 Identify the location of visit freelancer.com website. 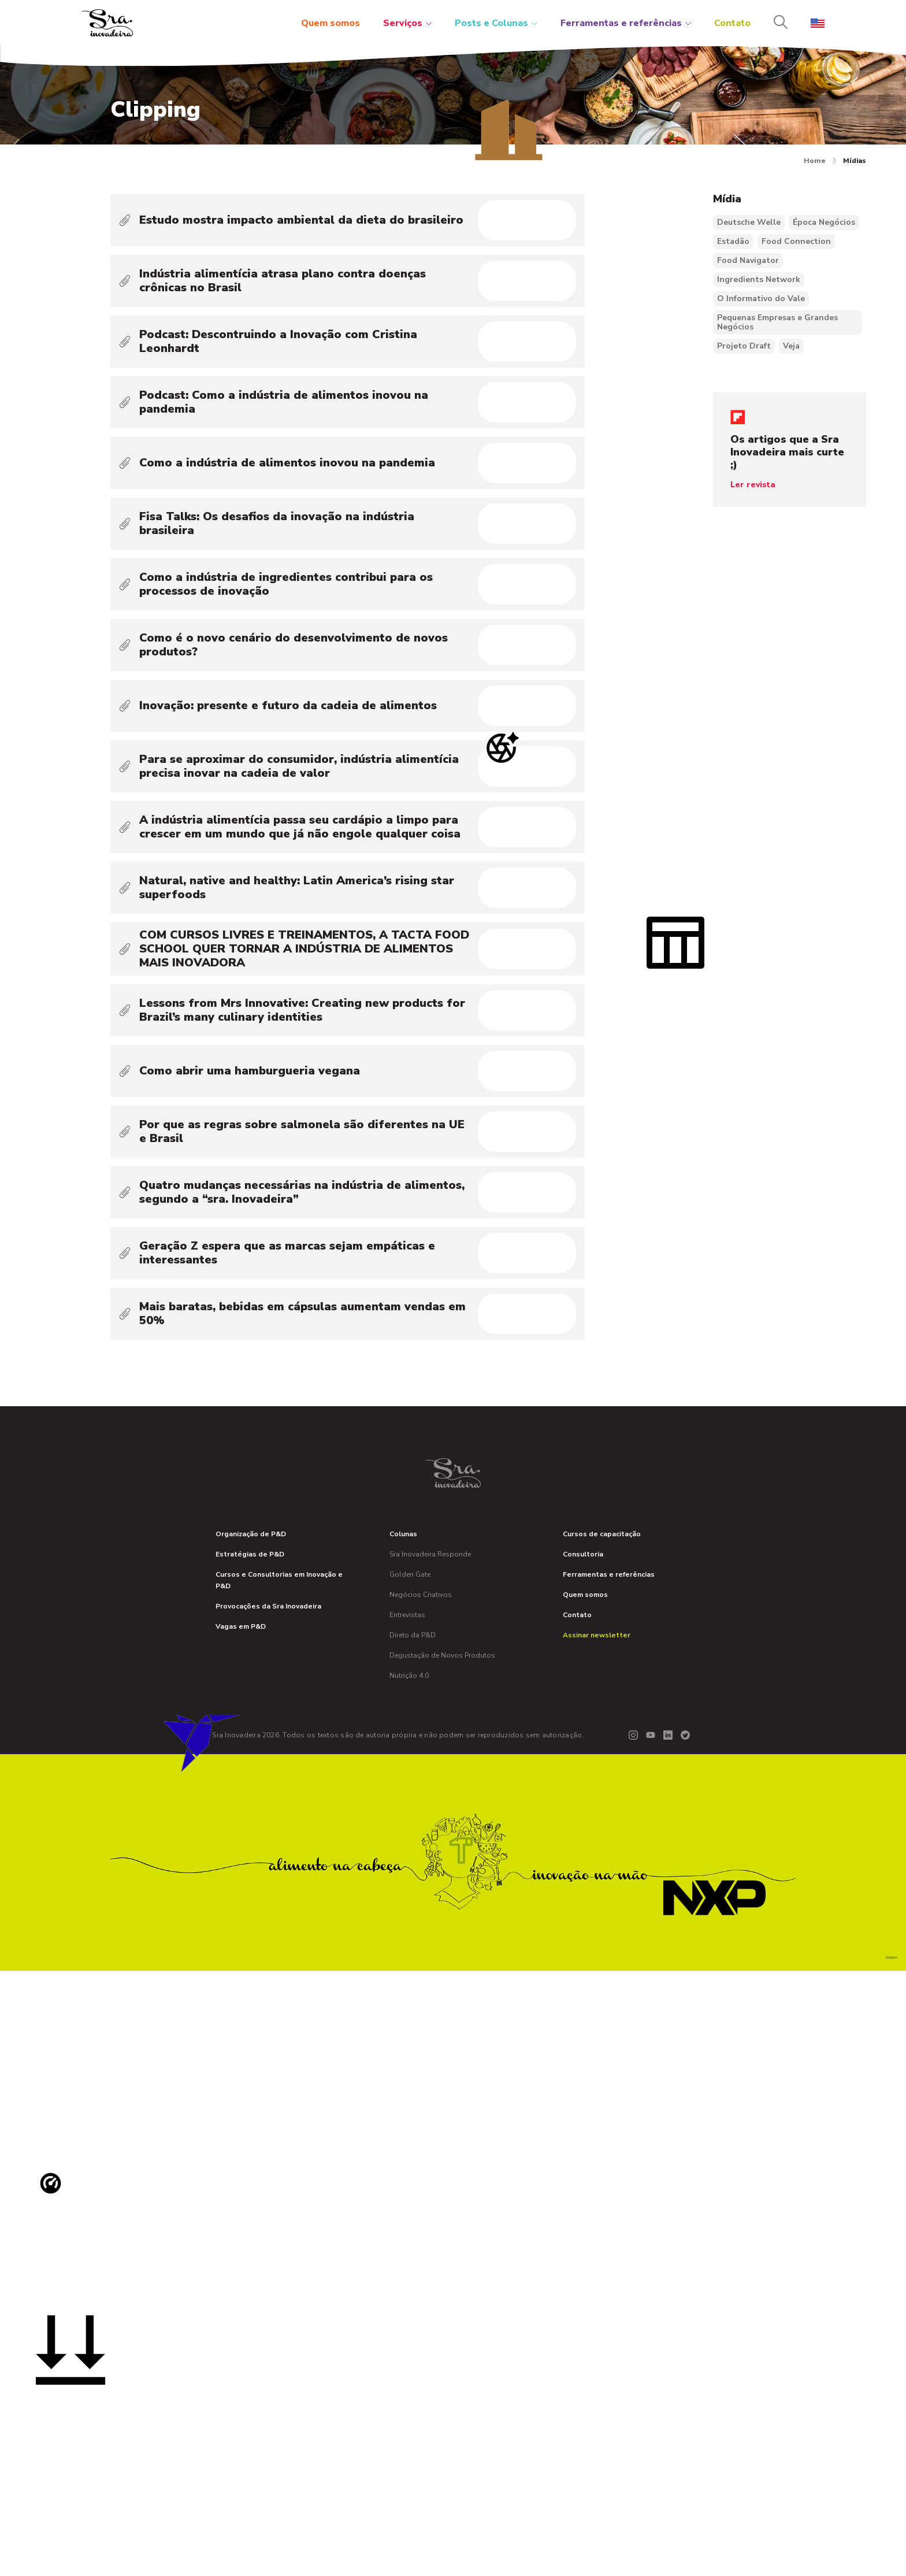
(202, 1743).